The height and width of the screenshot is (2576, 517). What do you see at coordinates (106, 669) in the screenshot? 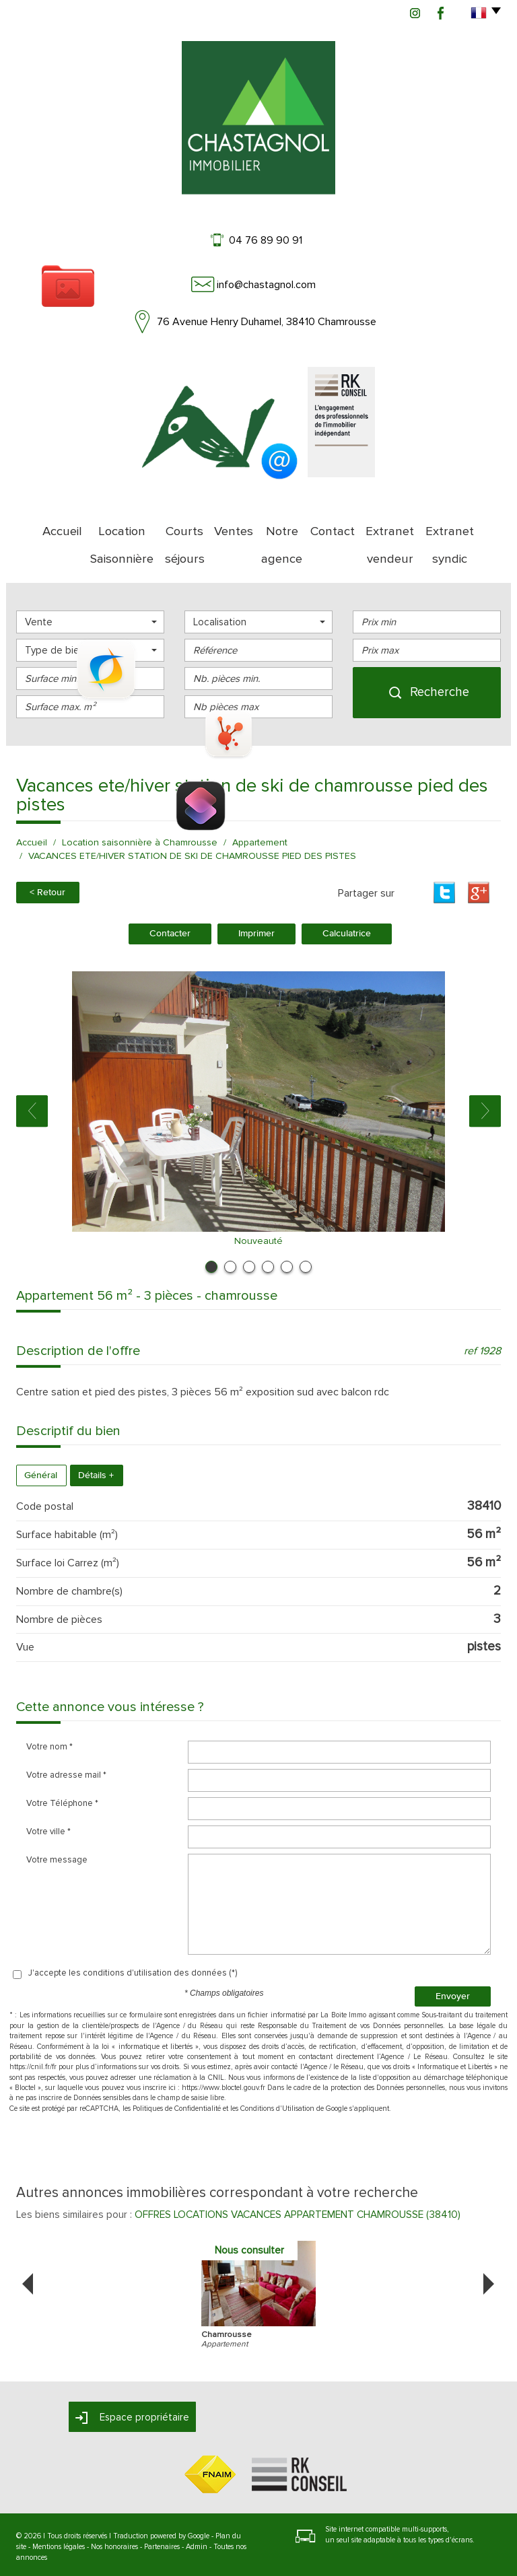
I see `open CrossOver app to run Windows software` at bounding box center [106, 669].